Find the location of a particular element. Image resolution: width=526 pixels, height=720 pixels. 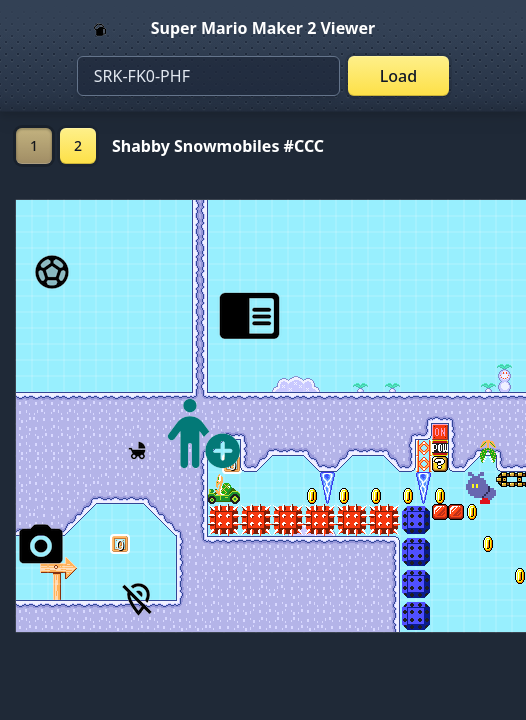

take a photo is located at coordinates (41, 546).